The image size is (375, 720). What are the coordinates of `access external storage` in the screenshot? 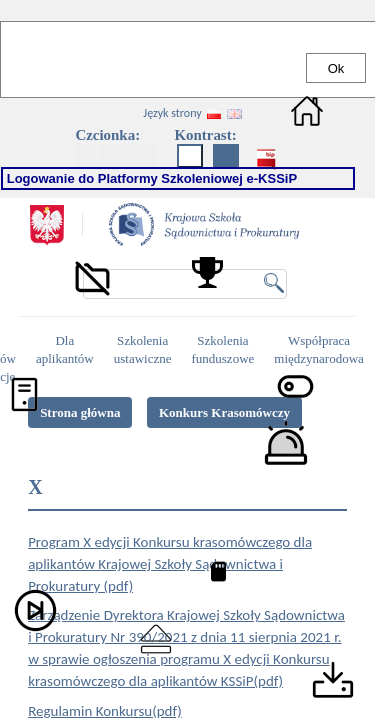 It's located at (218, 571).